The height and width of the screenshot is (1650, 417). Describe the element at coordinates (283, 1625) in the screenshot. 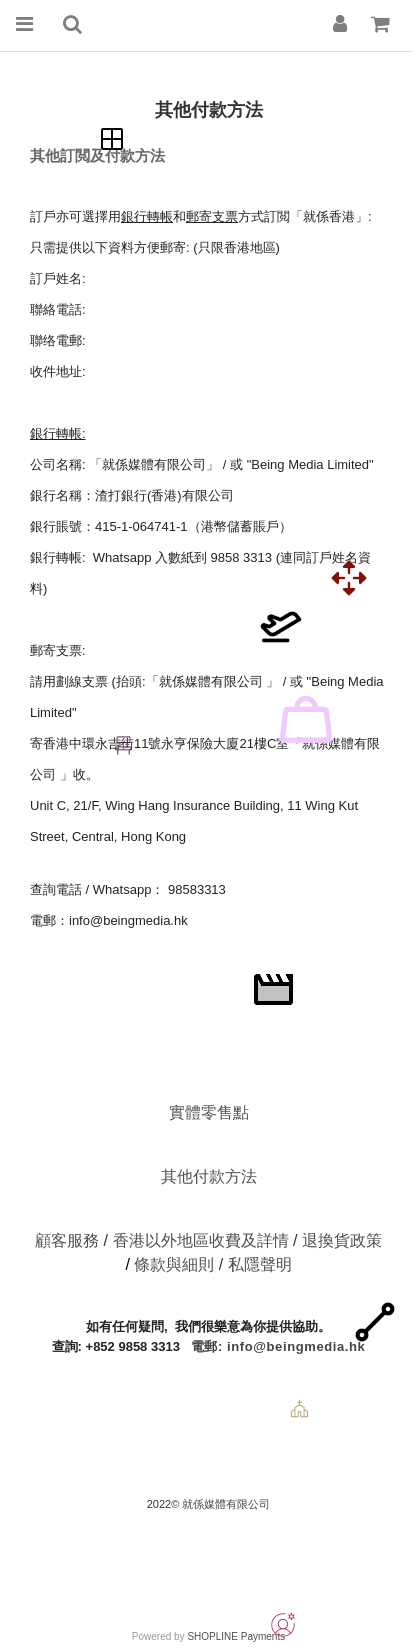

I see `access user profile settings` at that location.